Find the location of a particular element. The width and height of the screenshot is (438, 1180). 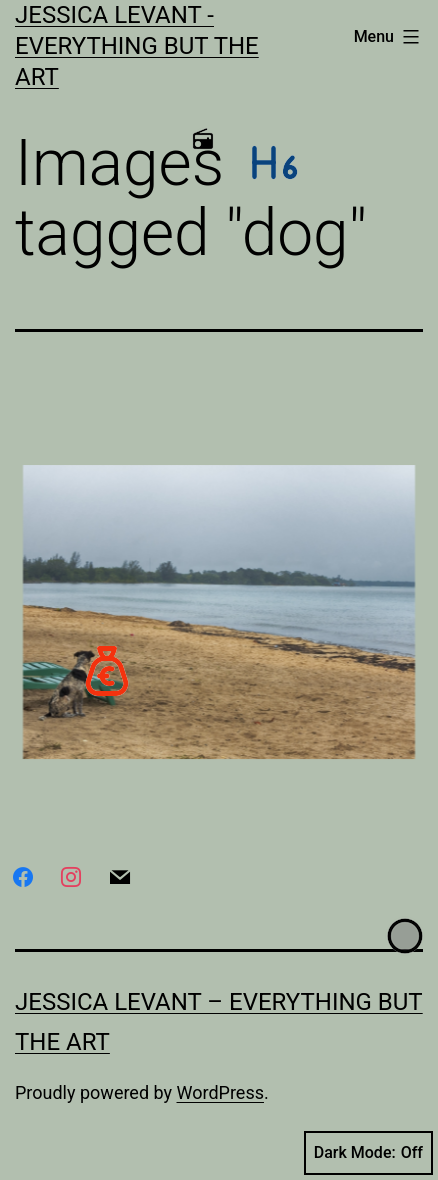

indicates a filled or selected state is located at coordinates (405, 936).